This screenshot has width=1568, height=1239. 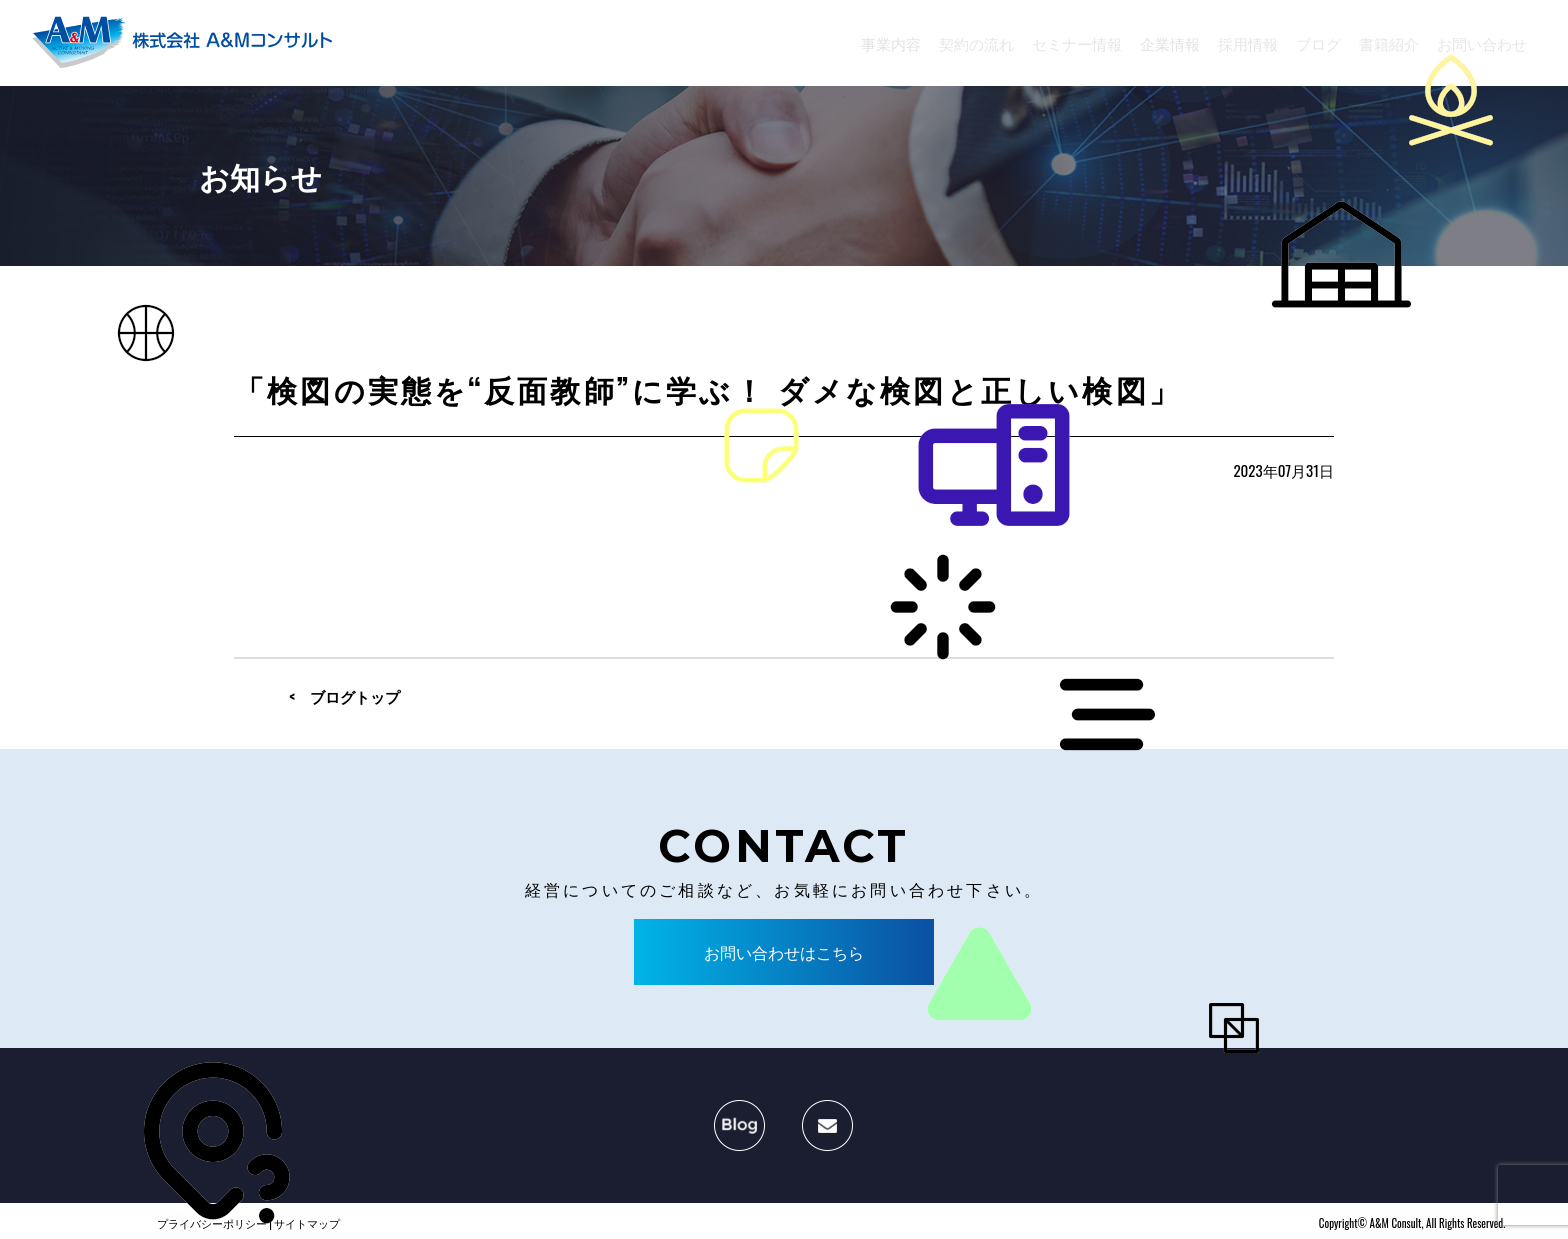 What do you see at coordinates (1107, 714) in the screenshot?
I see `open navigation menu` at bounding box center [1107, 714].